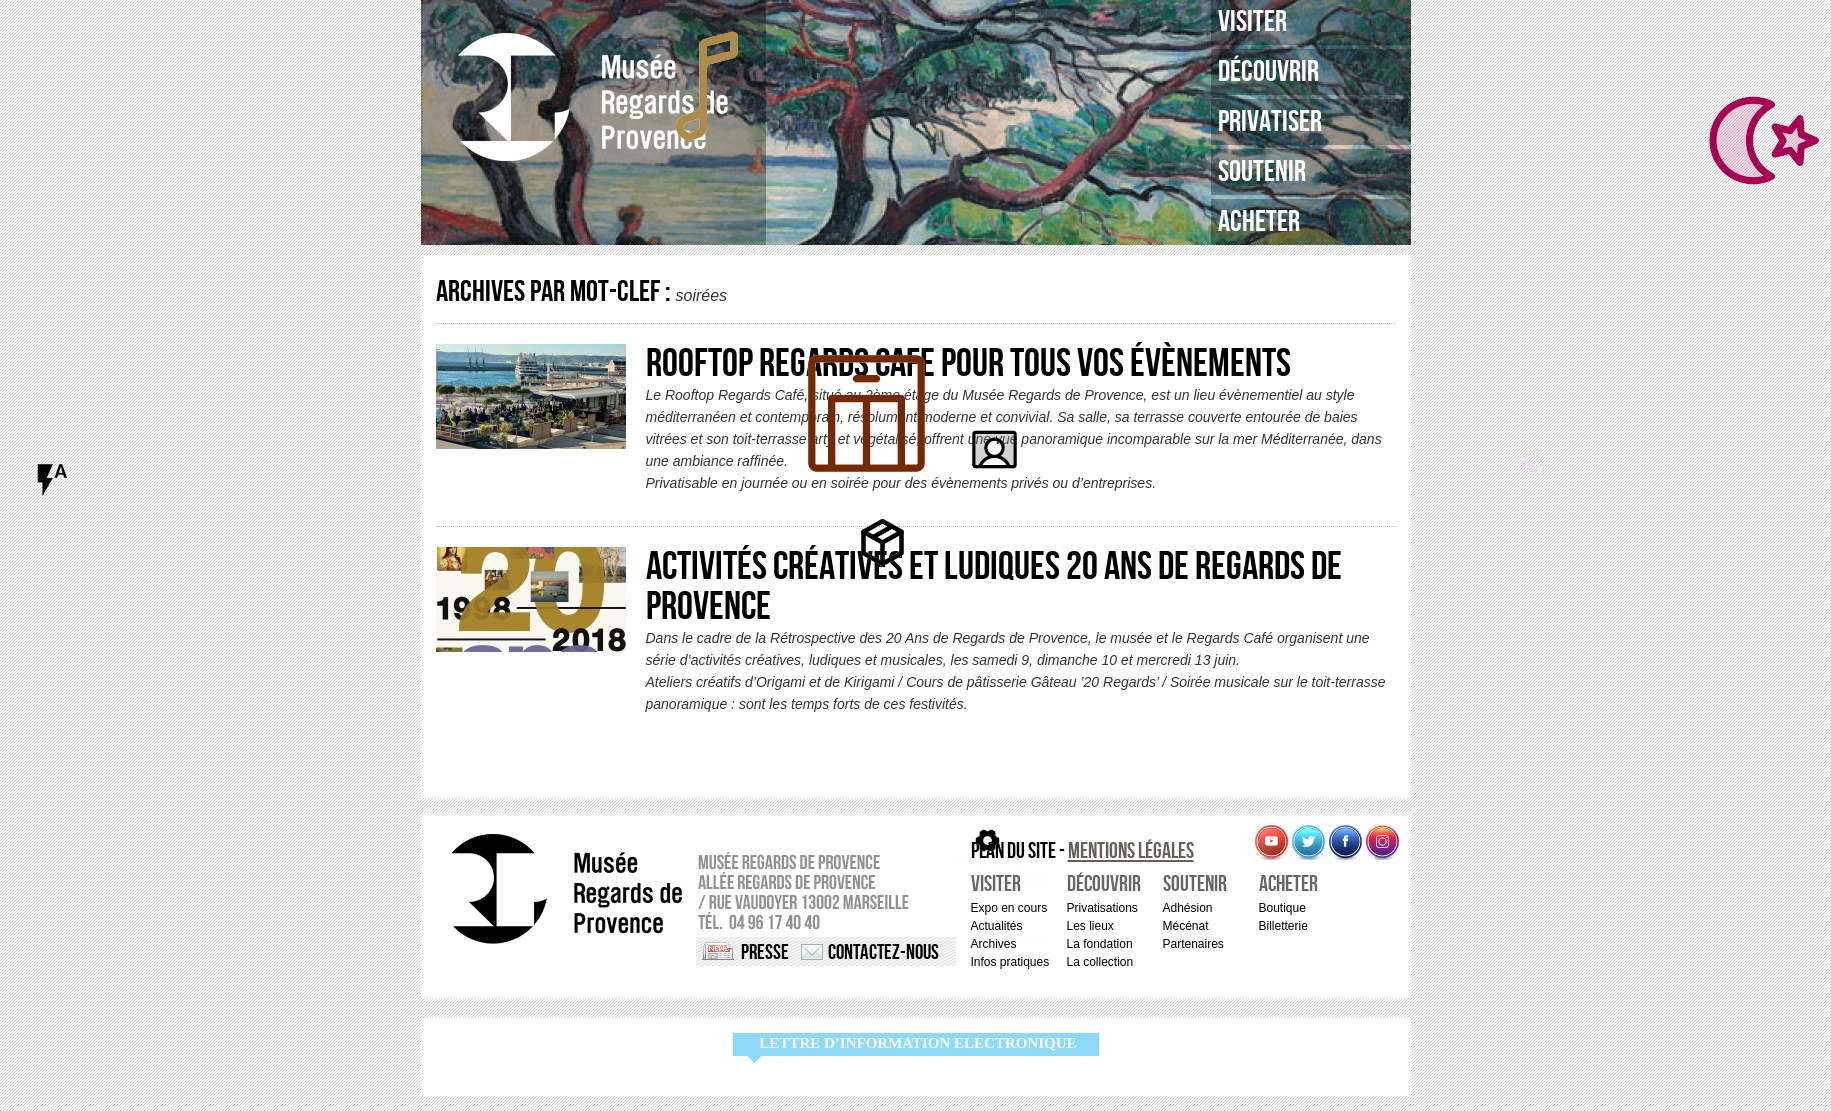 Image resolution: width=1831 pixels, height=1111 pixels. Describe the element at coordinates (1533, 463) in the screenshot. I see `indicates a closed or resolved issue` at that location.